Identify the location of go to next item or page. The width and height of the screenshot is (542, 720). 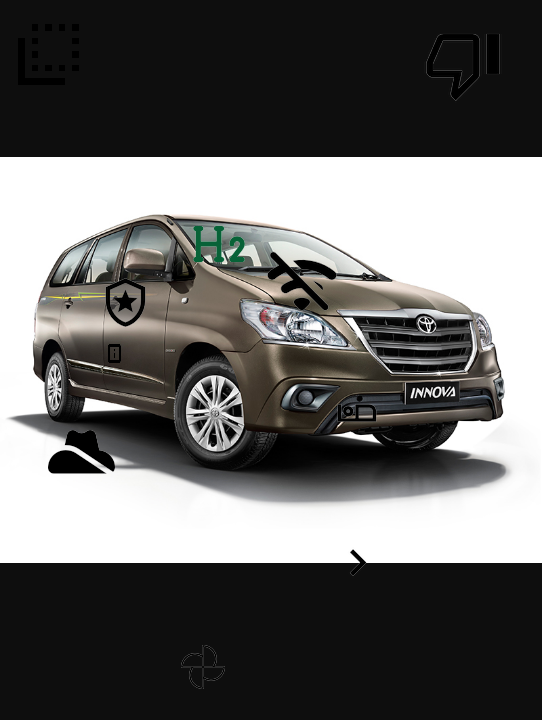
(357, 562).